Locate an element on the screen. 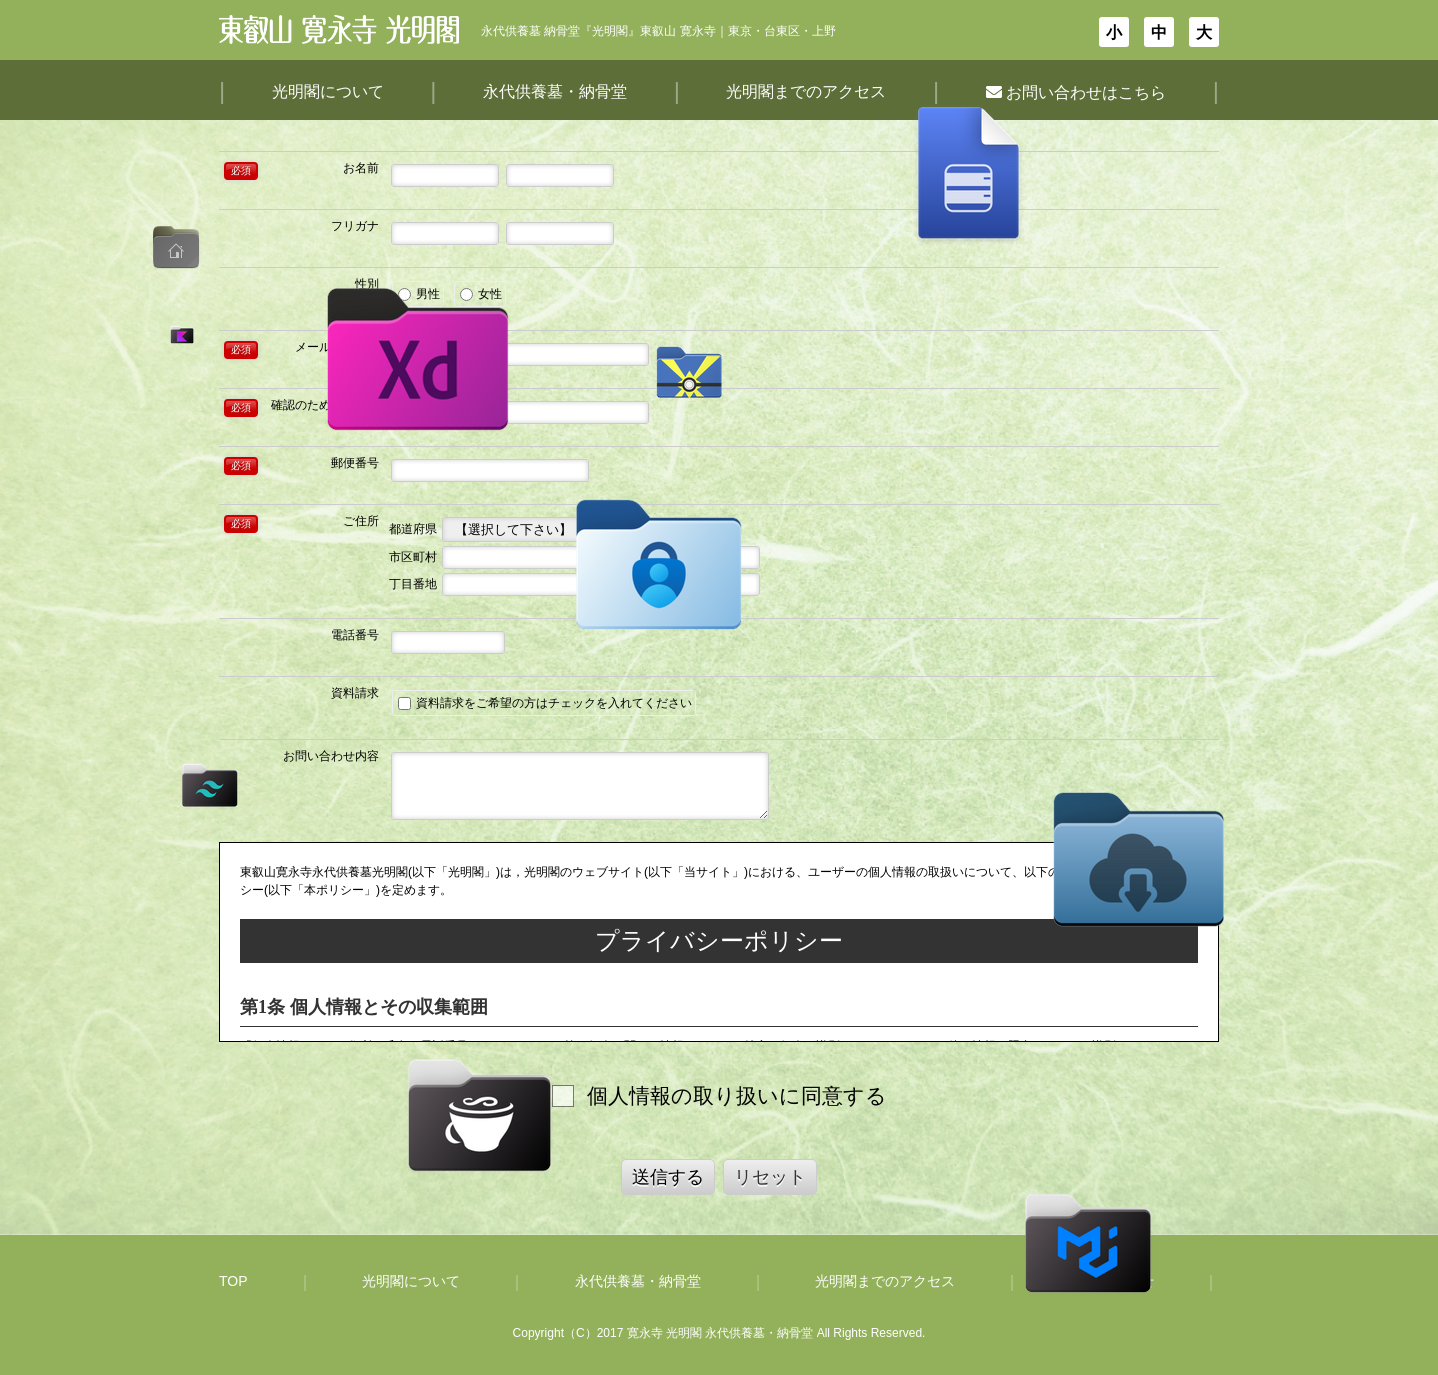 The image size is (1438, 1375). open kotlin project folder is located at coordinates (182, 335).